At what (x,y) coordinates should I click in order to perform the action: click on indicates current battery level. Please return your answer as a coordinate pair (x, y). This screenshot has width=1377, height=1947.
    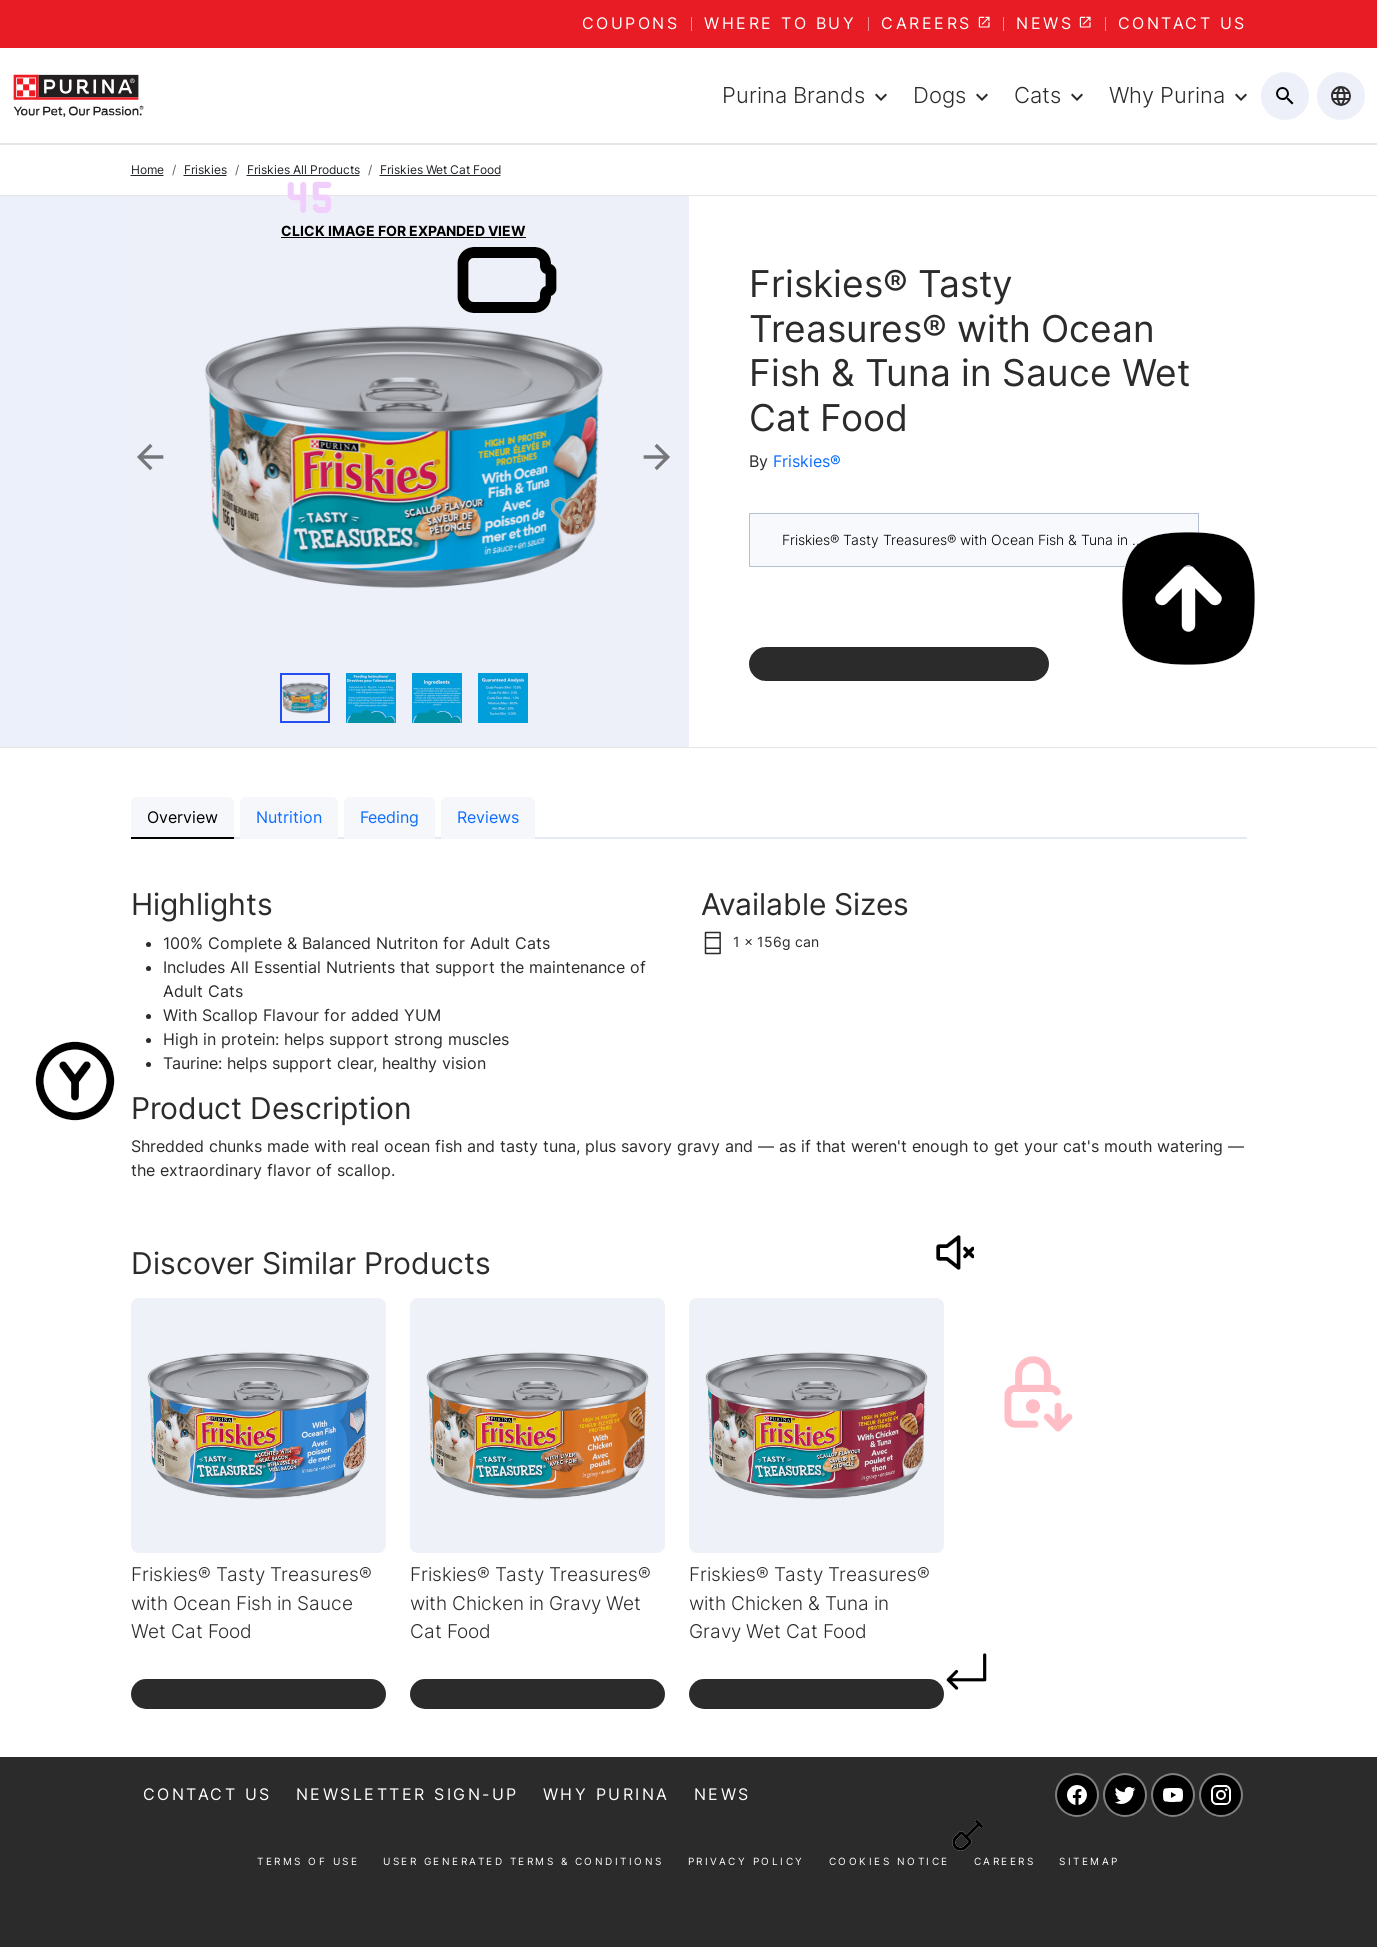
    Looking at the image, I should click on (507, 280).